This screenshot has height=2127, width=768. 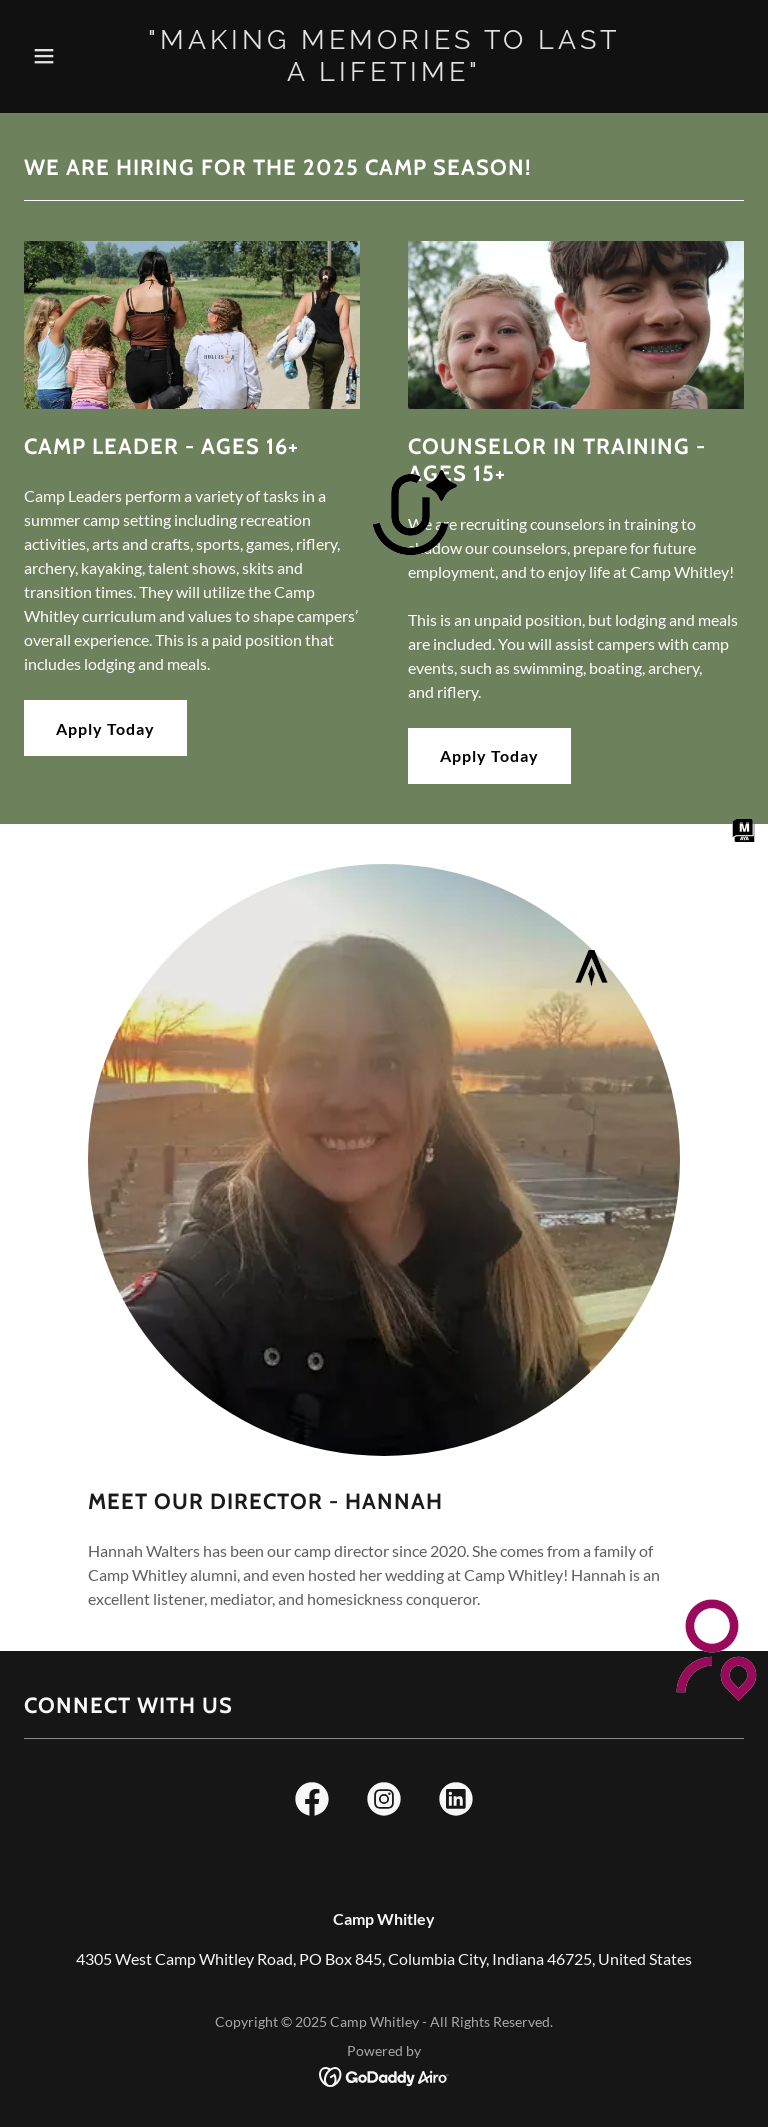 What do you see at coordinates (712, 1648) in the screenshot?
I see `view user's current location` at bounding box center [712, 1648].